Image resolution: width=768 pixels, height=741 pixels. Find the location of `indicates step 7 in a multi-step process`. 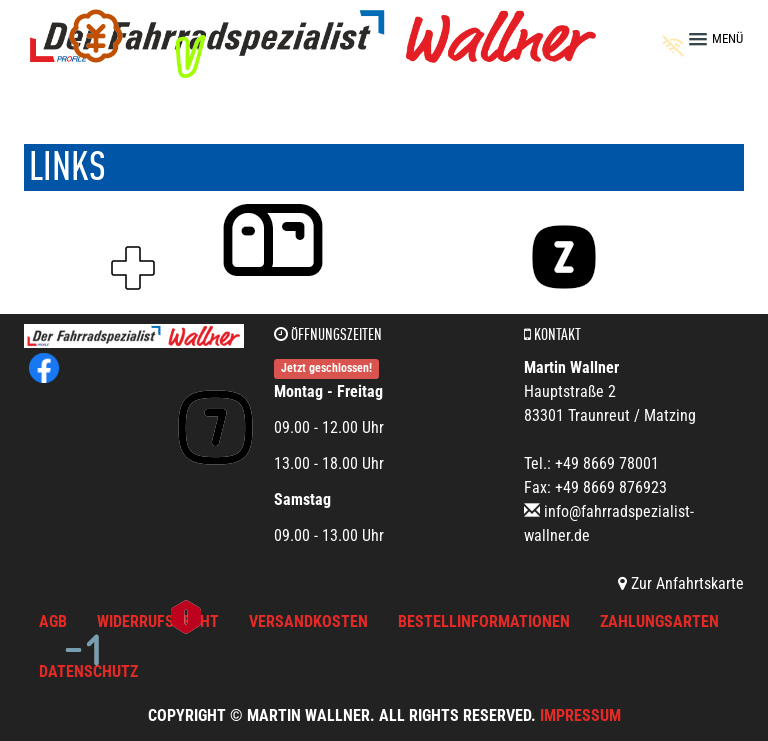

indicates step 7 in a multi-step process is located at coordinates (215, 427).